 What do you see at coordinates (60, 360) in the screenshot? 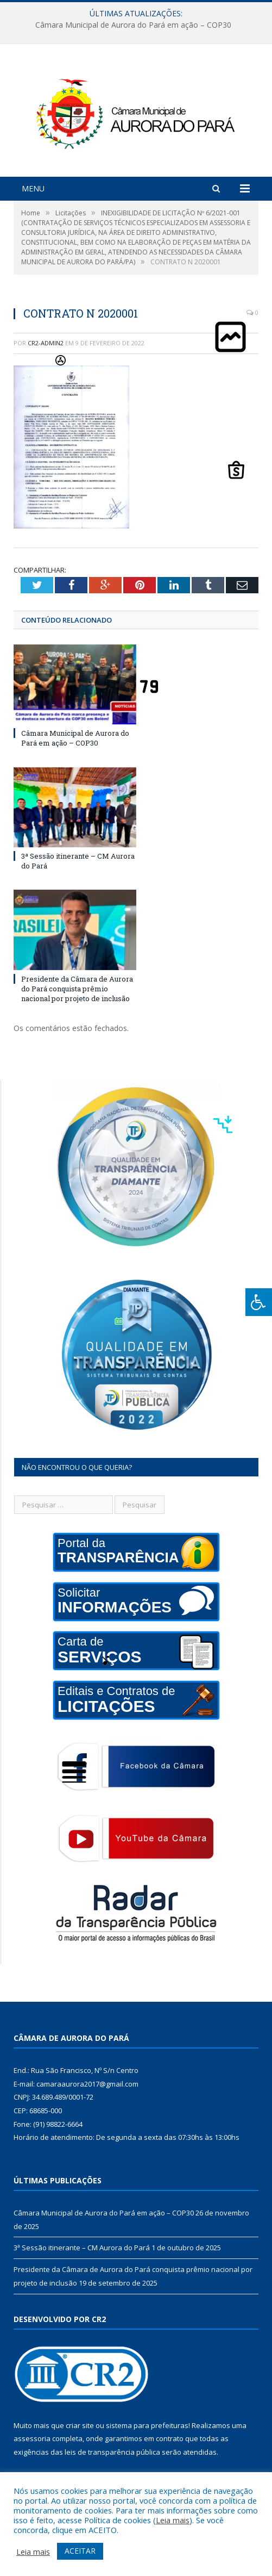
I see `download apps from the app store` at bounding box center [60, 360].